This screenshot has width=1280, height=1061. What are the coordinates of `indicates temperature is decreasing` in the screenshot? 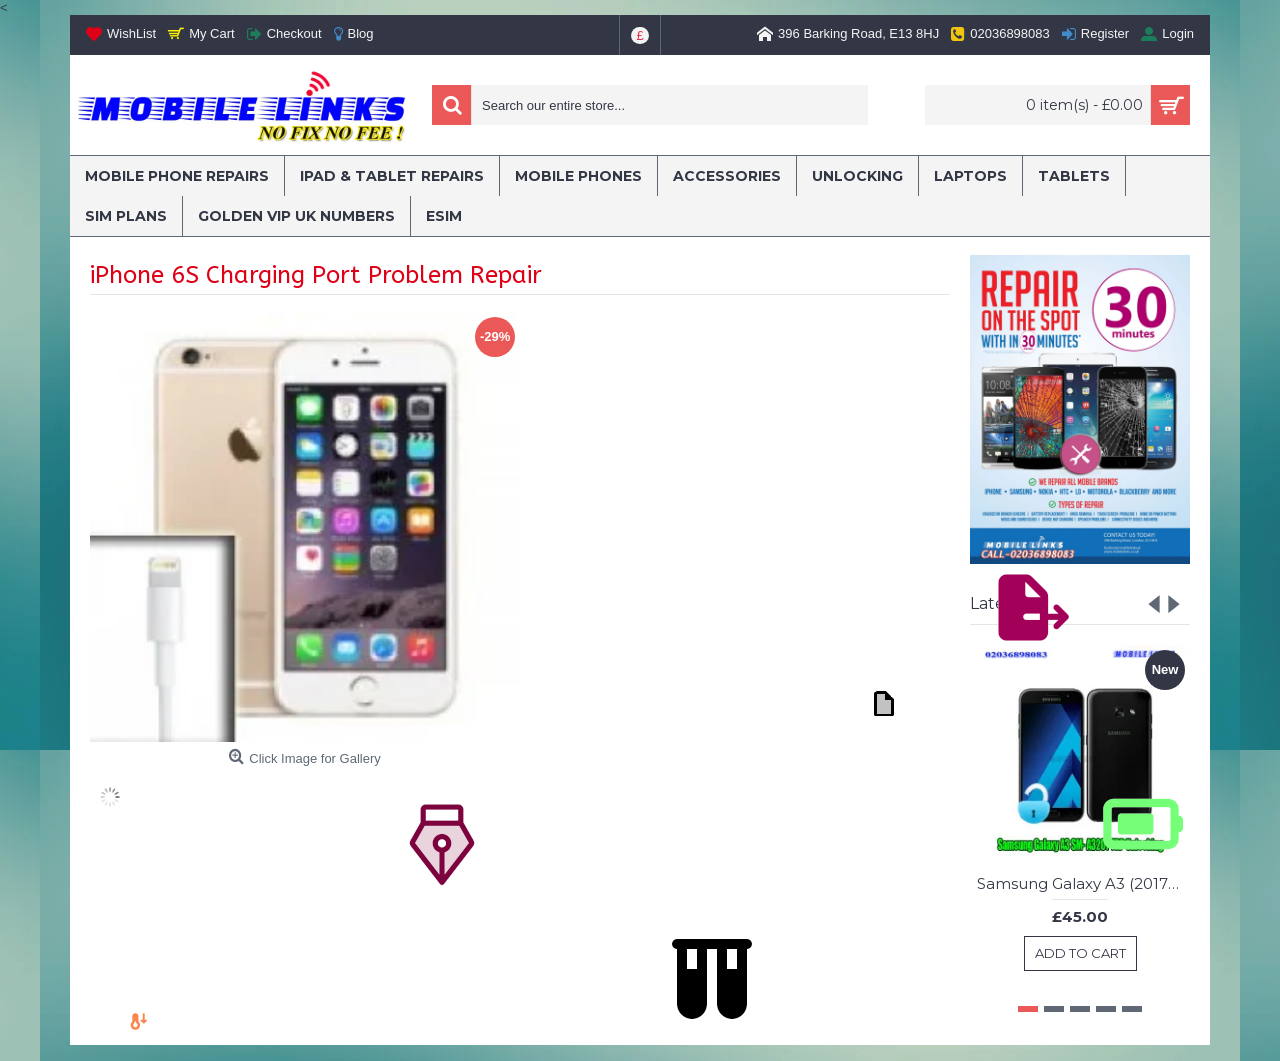 It's located at (138, 1021).